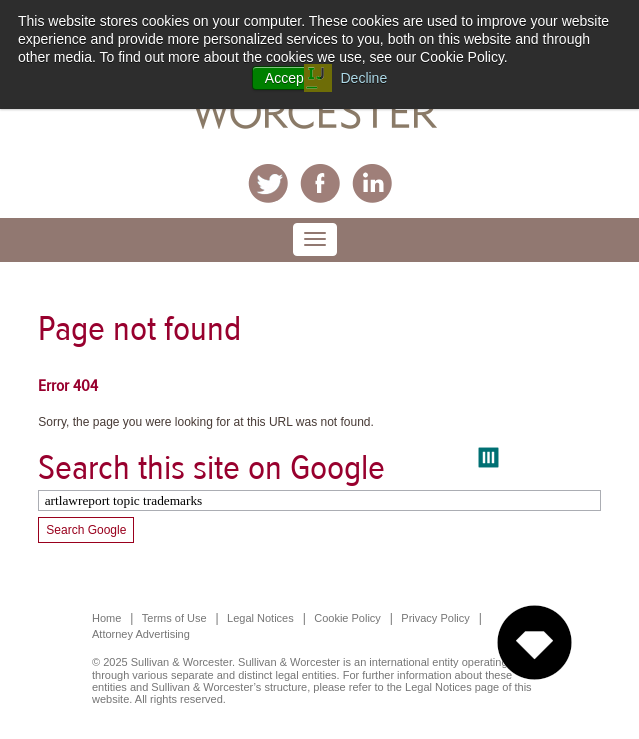 This screenshot has width=639, height=739. What do you see at coordinates (318, 78) in the screenshot?
I see `open IntelliJ IDEA application` at bounding box center [318, 78].